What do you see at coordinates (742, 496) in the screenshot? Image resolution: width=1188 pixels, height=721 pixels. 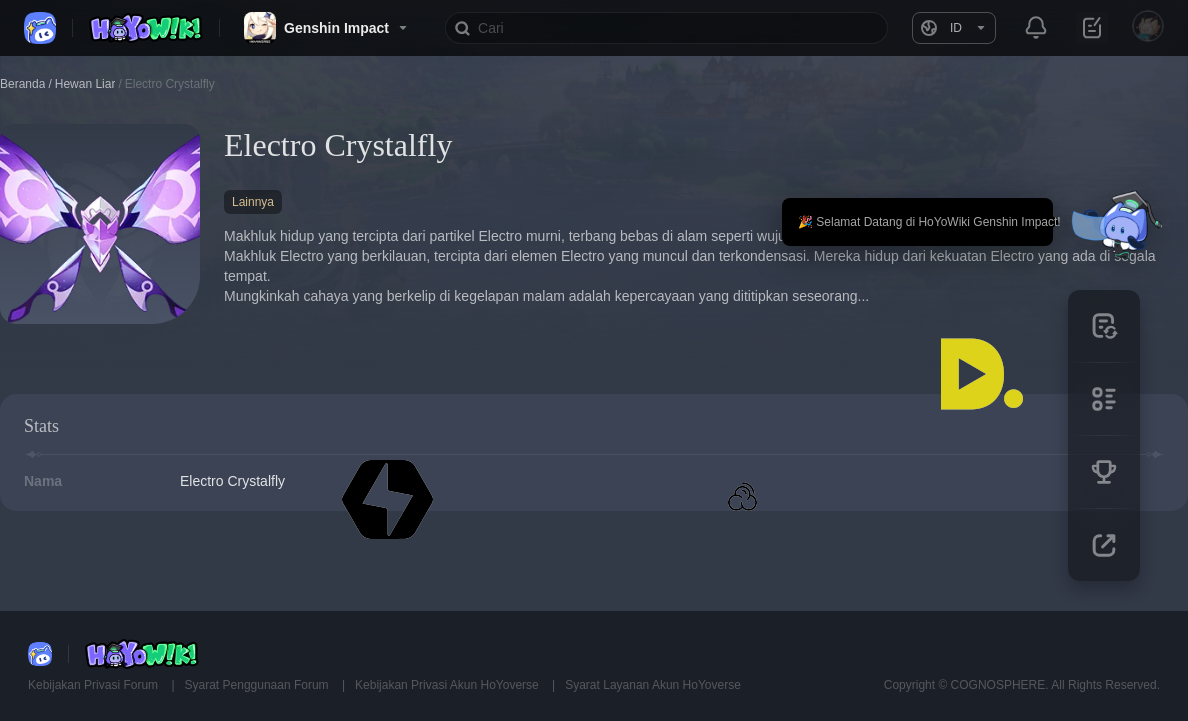 I see `sonarqube cloud logo` at bounding box center [742, 496].